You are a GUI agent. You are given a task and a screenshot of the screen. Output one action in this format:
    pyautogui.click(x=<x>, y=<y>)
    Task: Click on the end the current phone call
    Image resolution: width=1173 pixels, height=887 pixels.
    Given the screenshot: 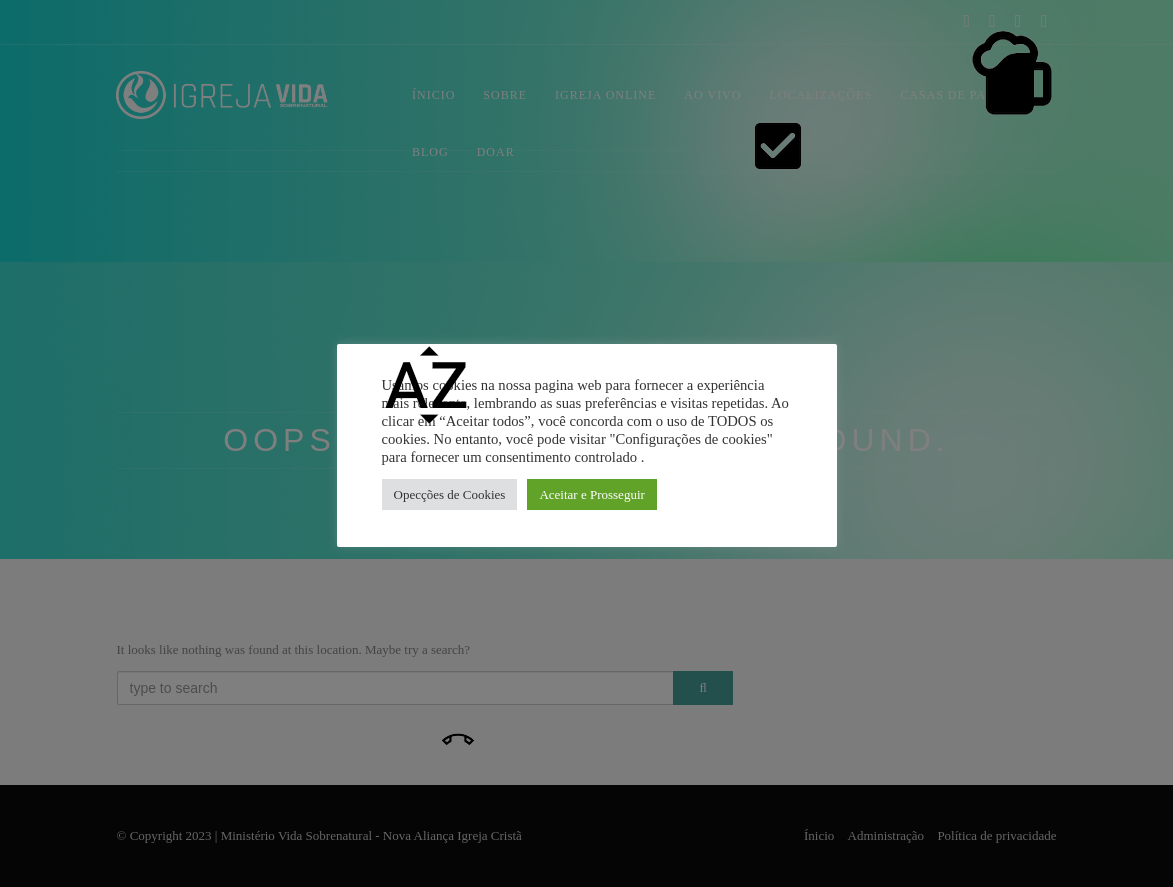 What is the action you would take?
    pyautogui.click(x=458, y=740)
    